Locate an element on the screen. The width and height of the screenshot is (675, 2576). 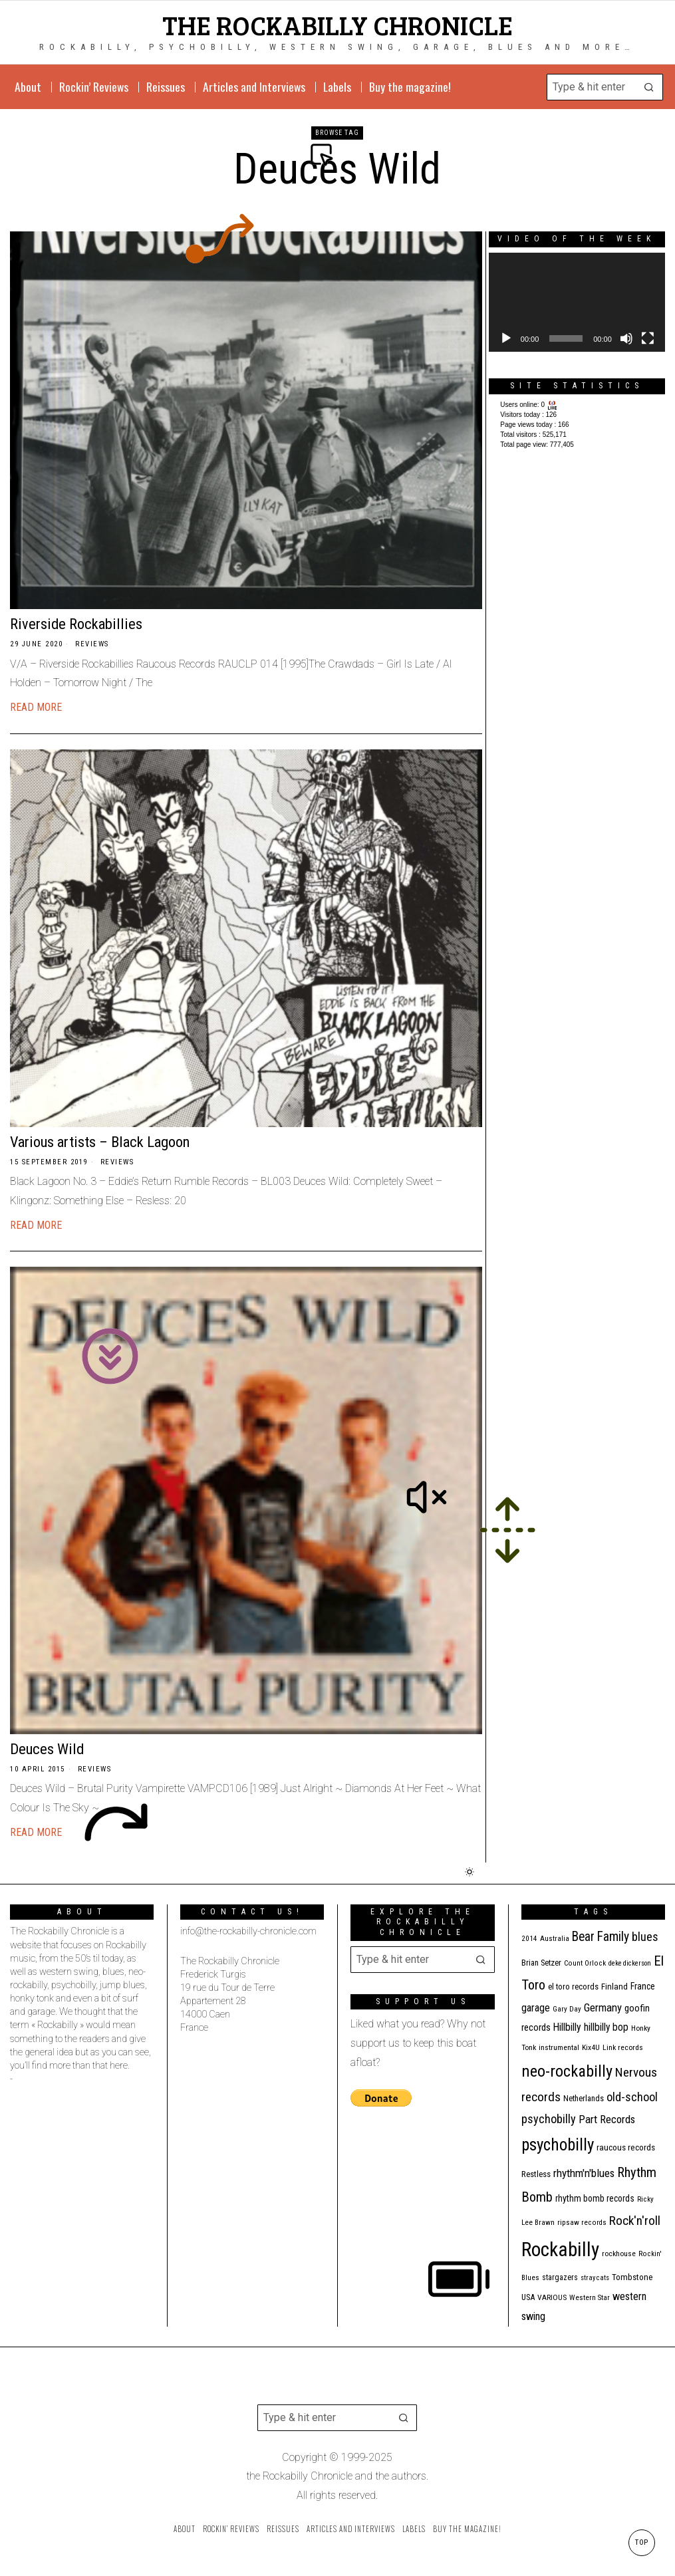
select or interact with an element is located at coordinates (321, 154).